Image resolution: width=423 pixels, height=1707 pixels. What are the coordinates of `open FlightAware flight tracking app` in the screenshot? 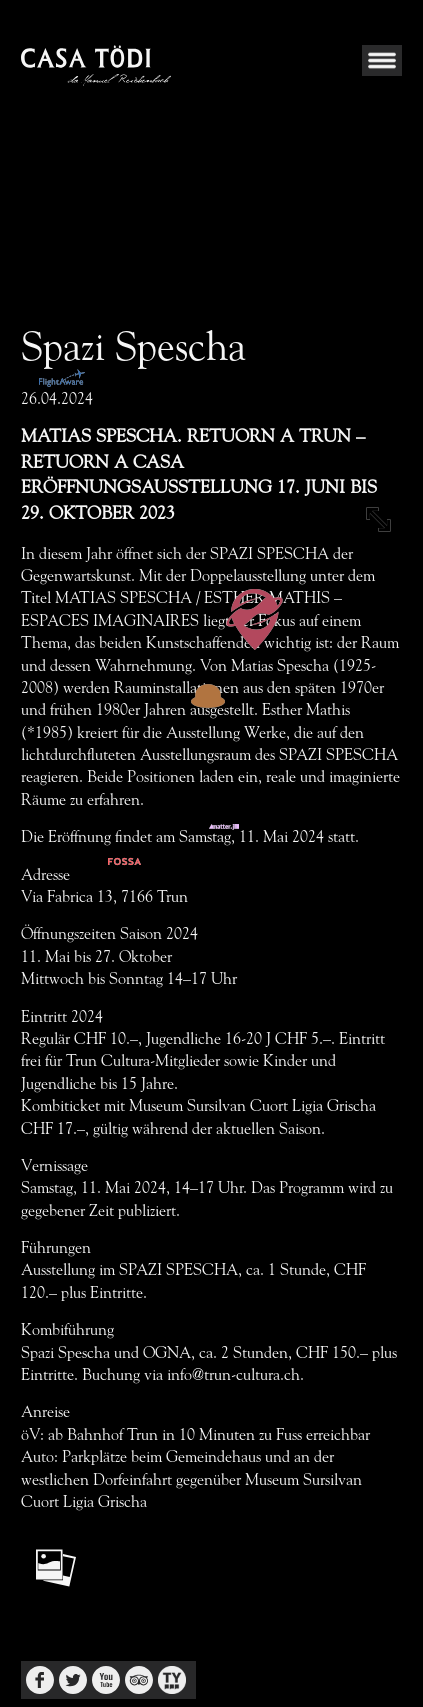 It's located at (62, 378).